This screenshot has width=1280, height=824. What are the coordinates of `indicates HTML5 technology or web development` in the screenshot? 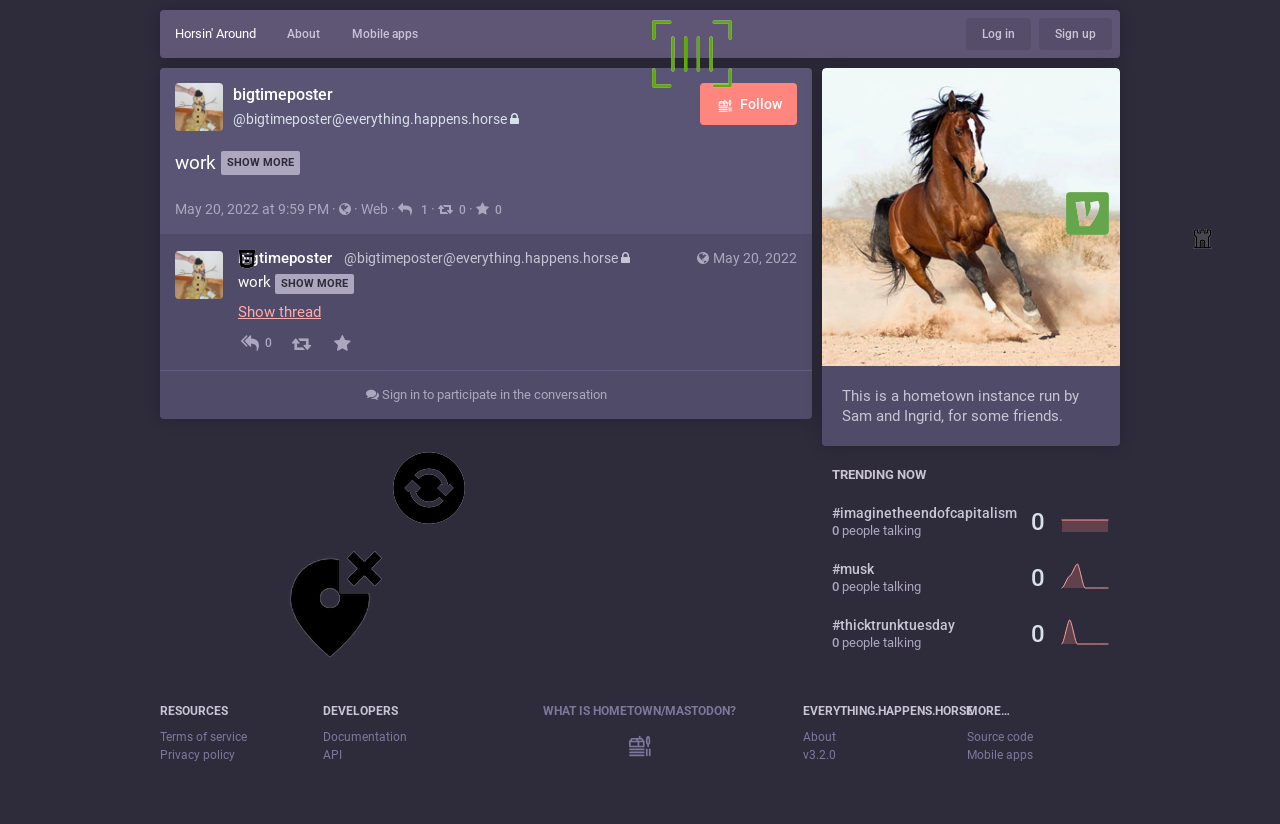 It's located at (247, 259).